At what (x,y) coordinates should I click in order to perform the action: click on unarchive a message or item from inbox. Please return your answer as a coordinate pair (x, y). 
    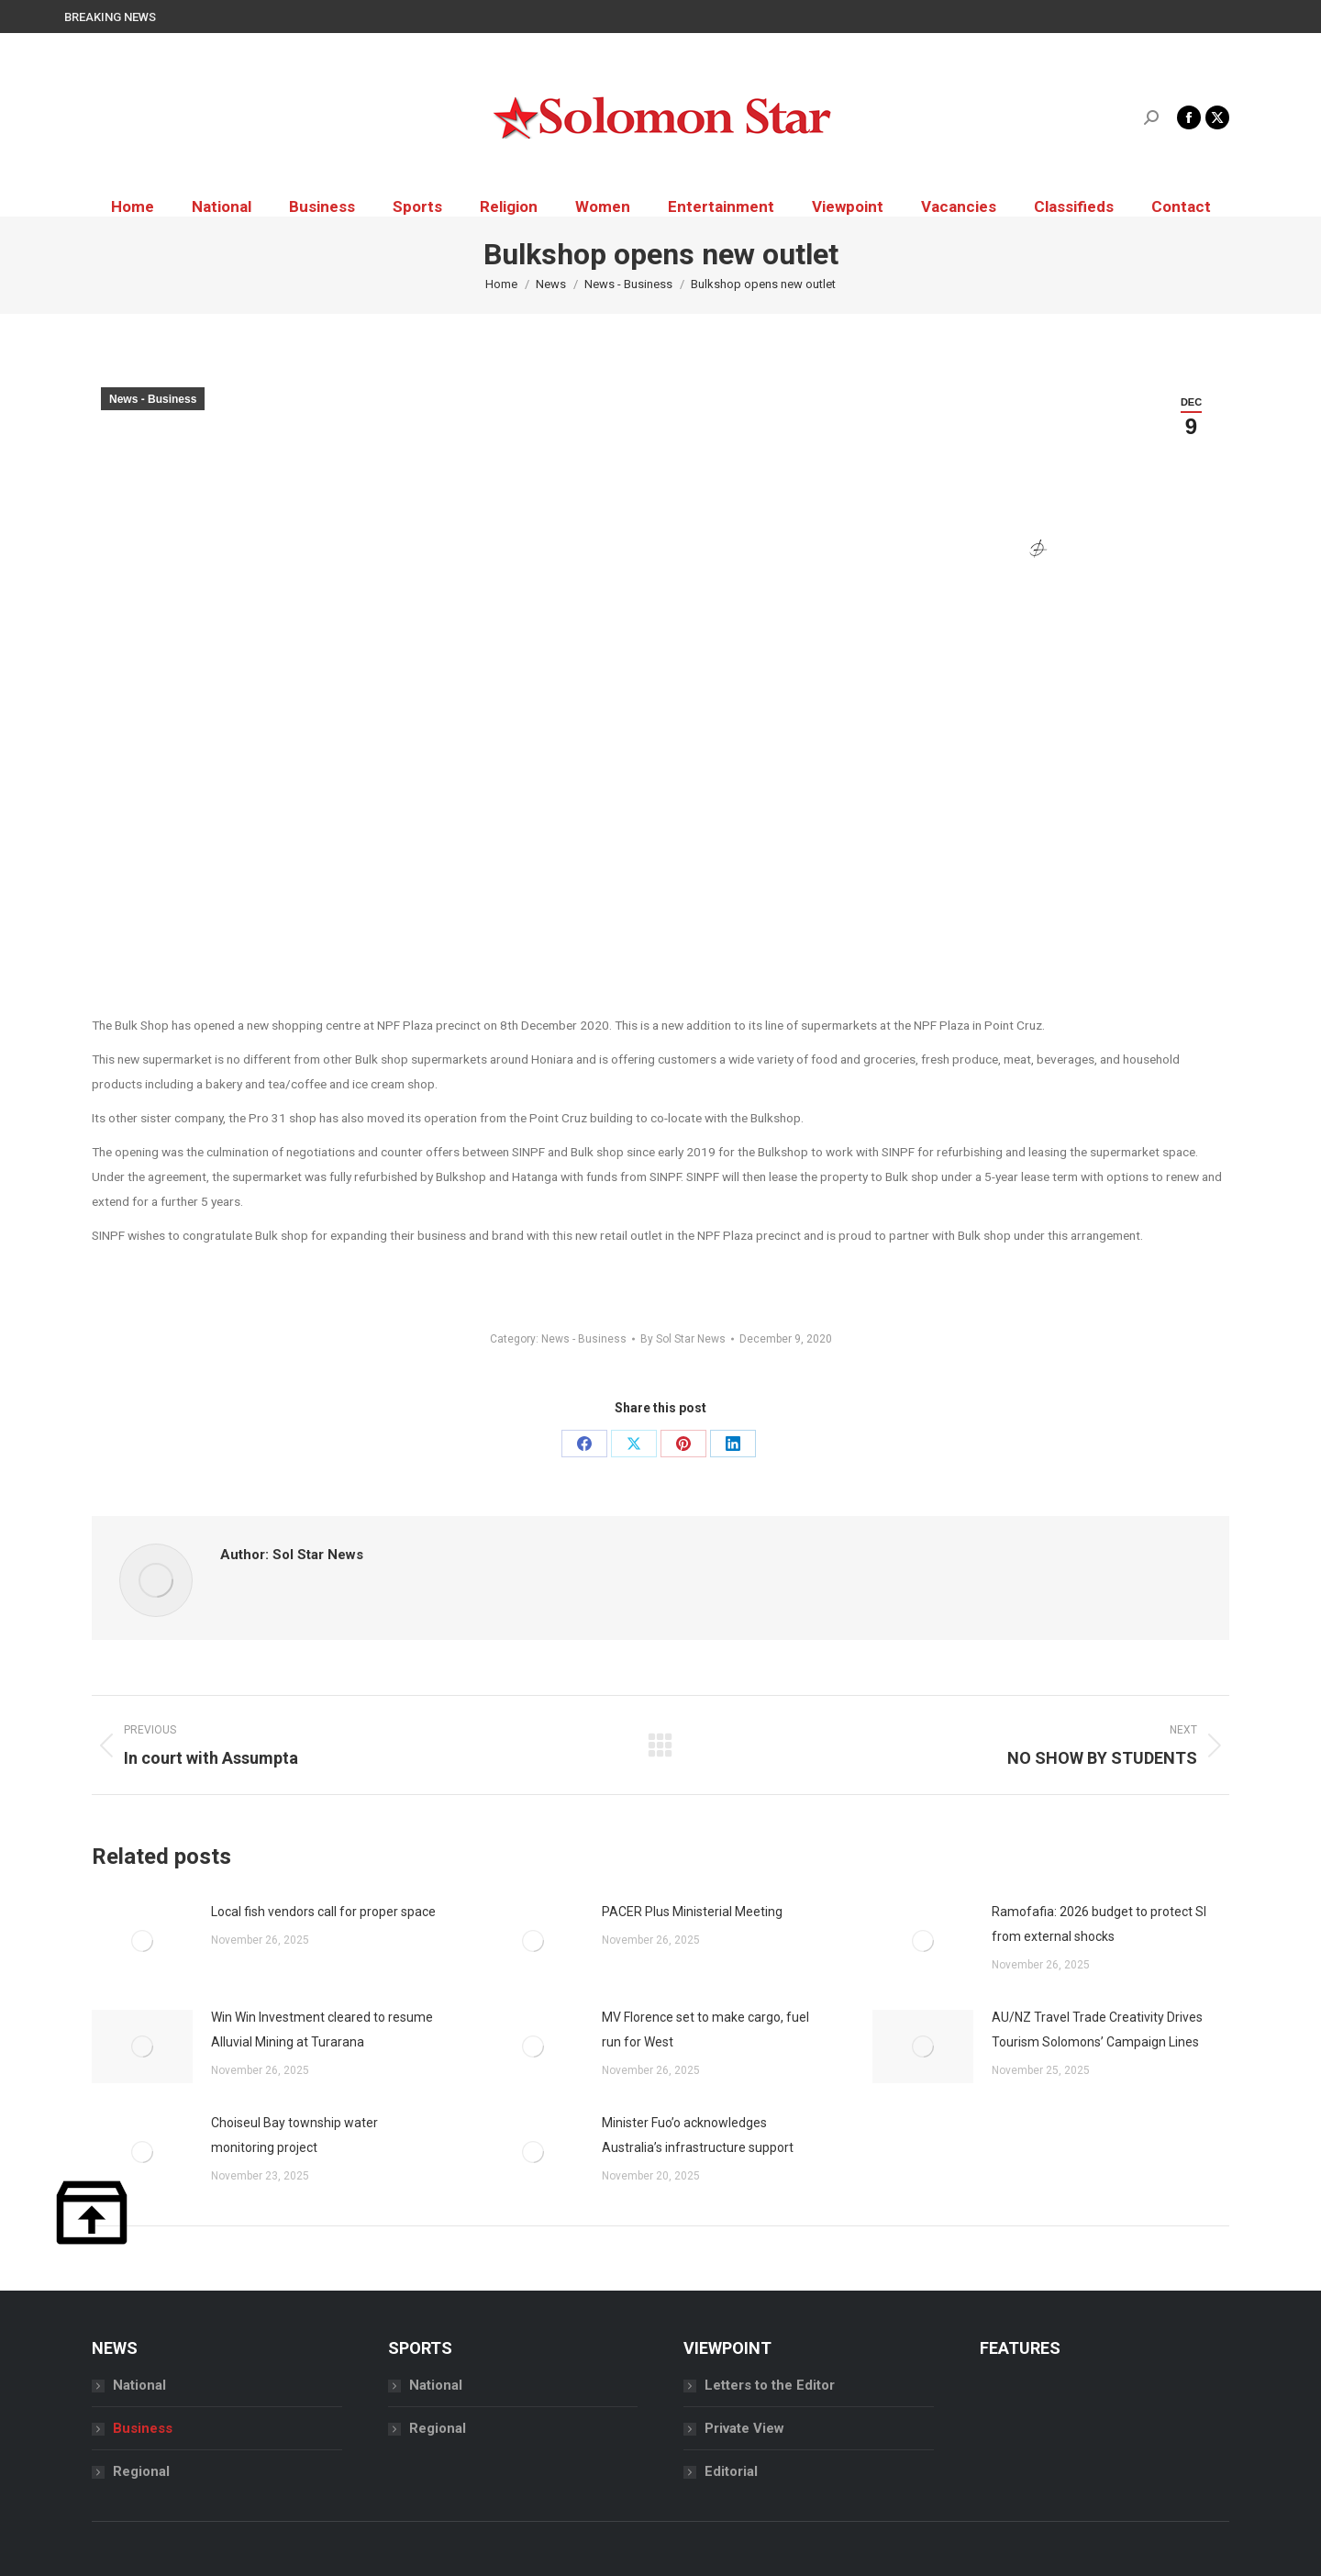
    Looking at the image, I should click on (92, 2213).